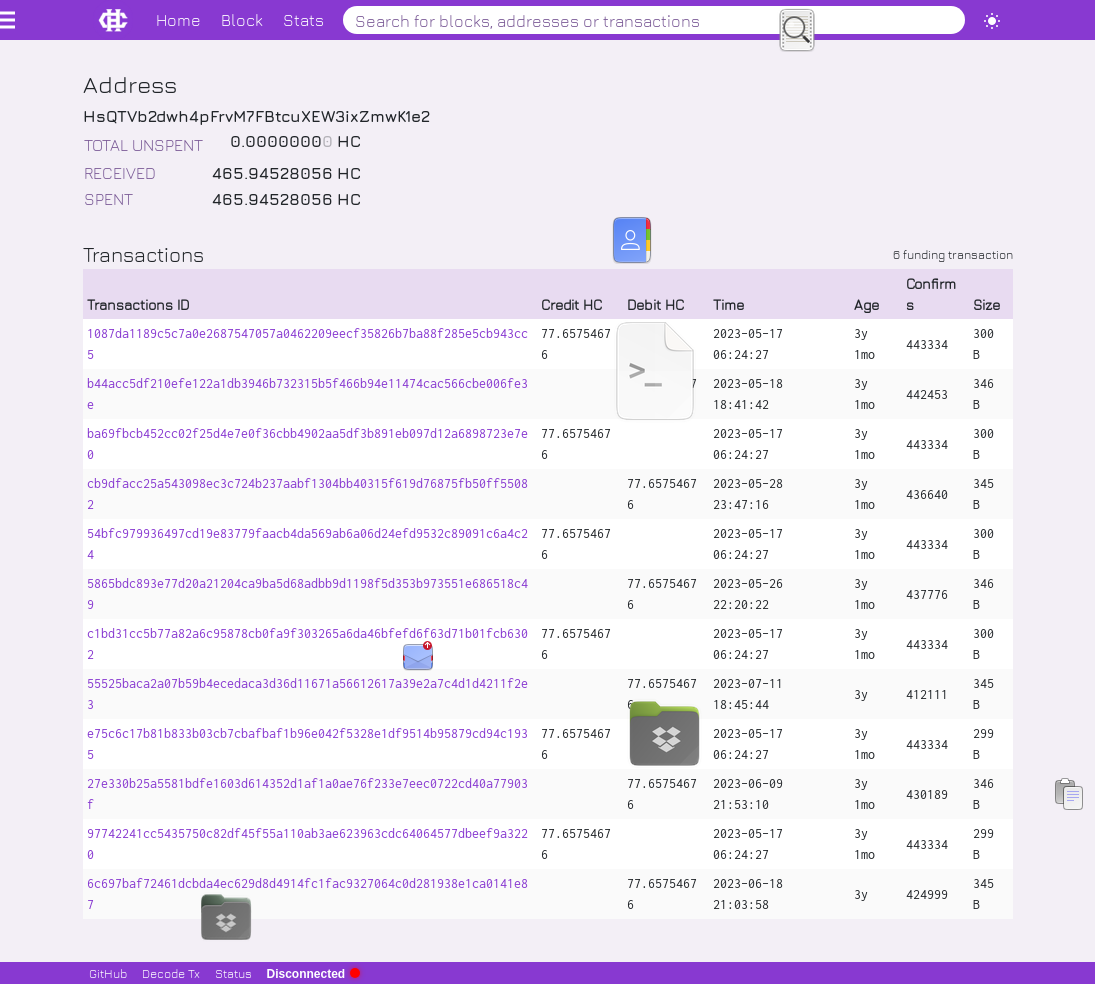 The width and height of the screenshot is (1095, 984). Describe the element at coordinates (797, 30) in the screenshot. I see `open gnome logs application` at that location.